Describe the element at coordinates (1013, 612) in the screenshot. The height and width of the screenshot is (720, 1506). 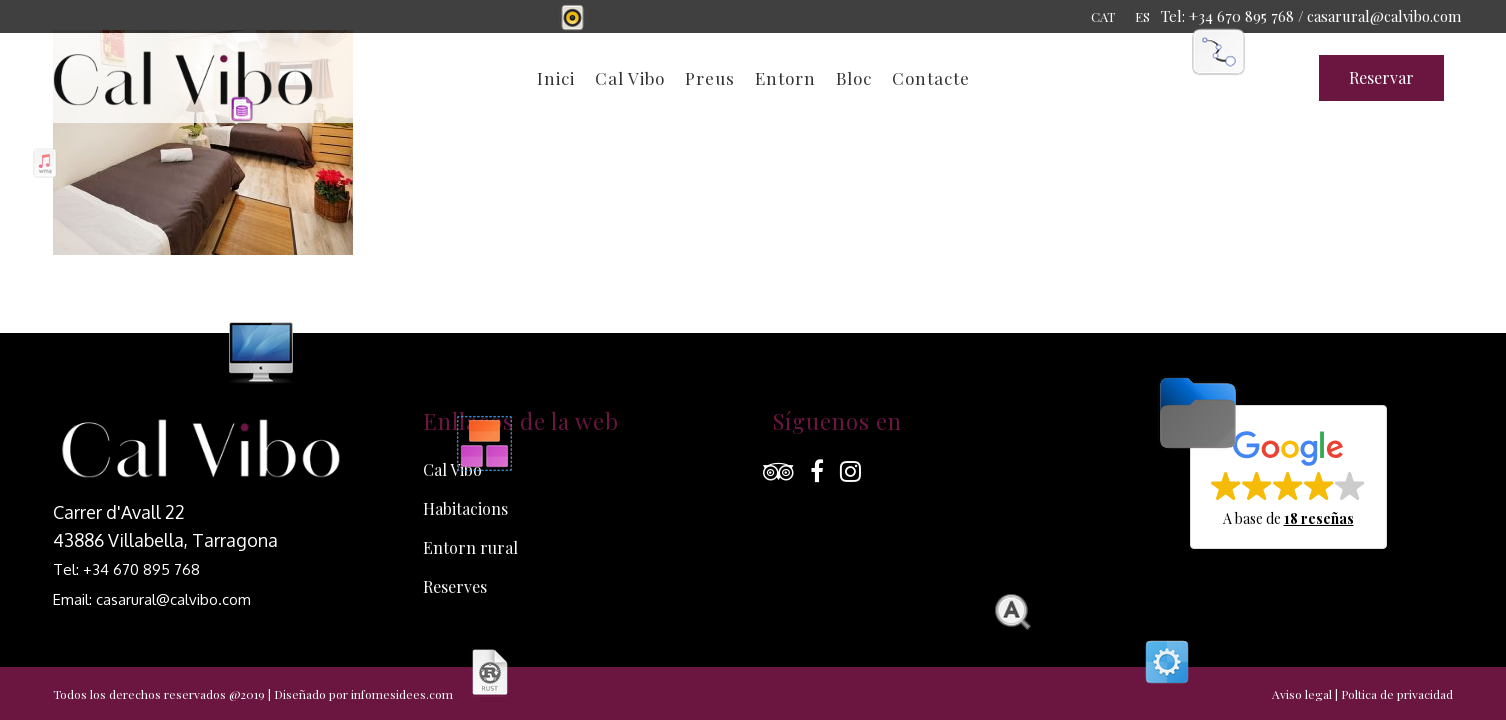
I see `search for text or find on page` at that location.